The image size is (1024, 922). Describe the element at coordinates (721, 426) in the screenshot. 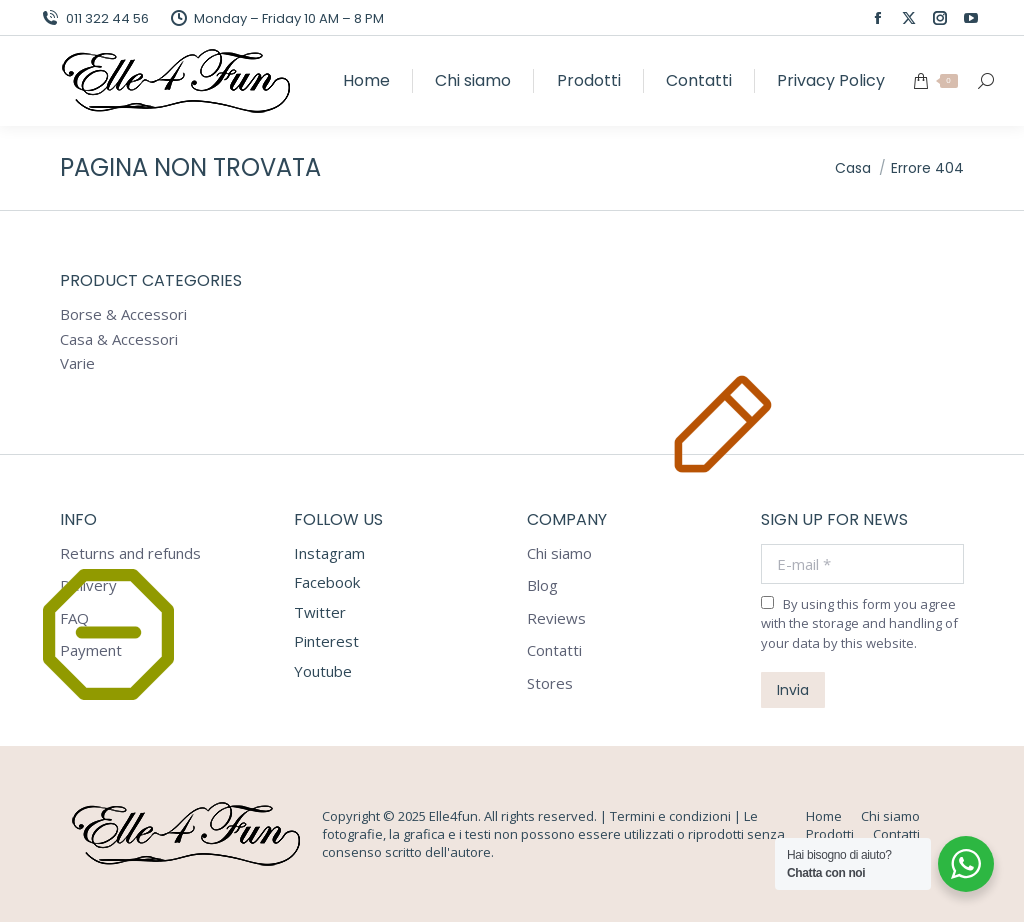

I see `edit content or text` at that location.